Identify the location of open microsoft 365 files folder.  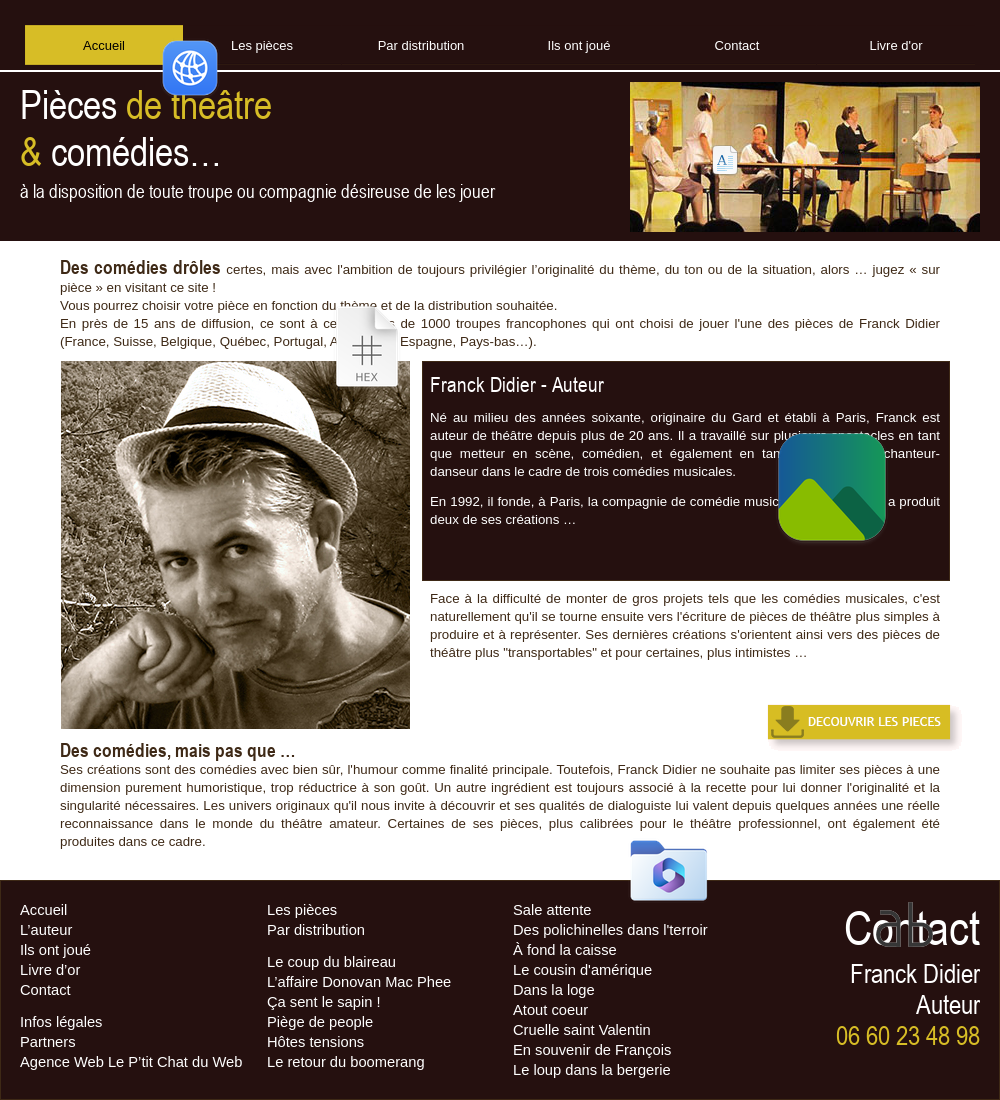
(668, 872).